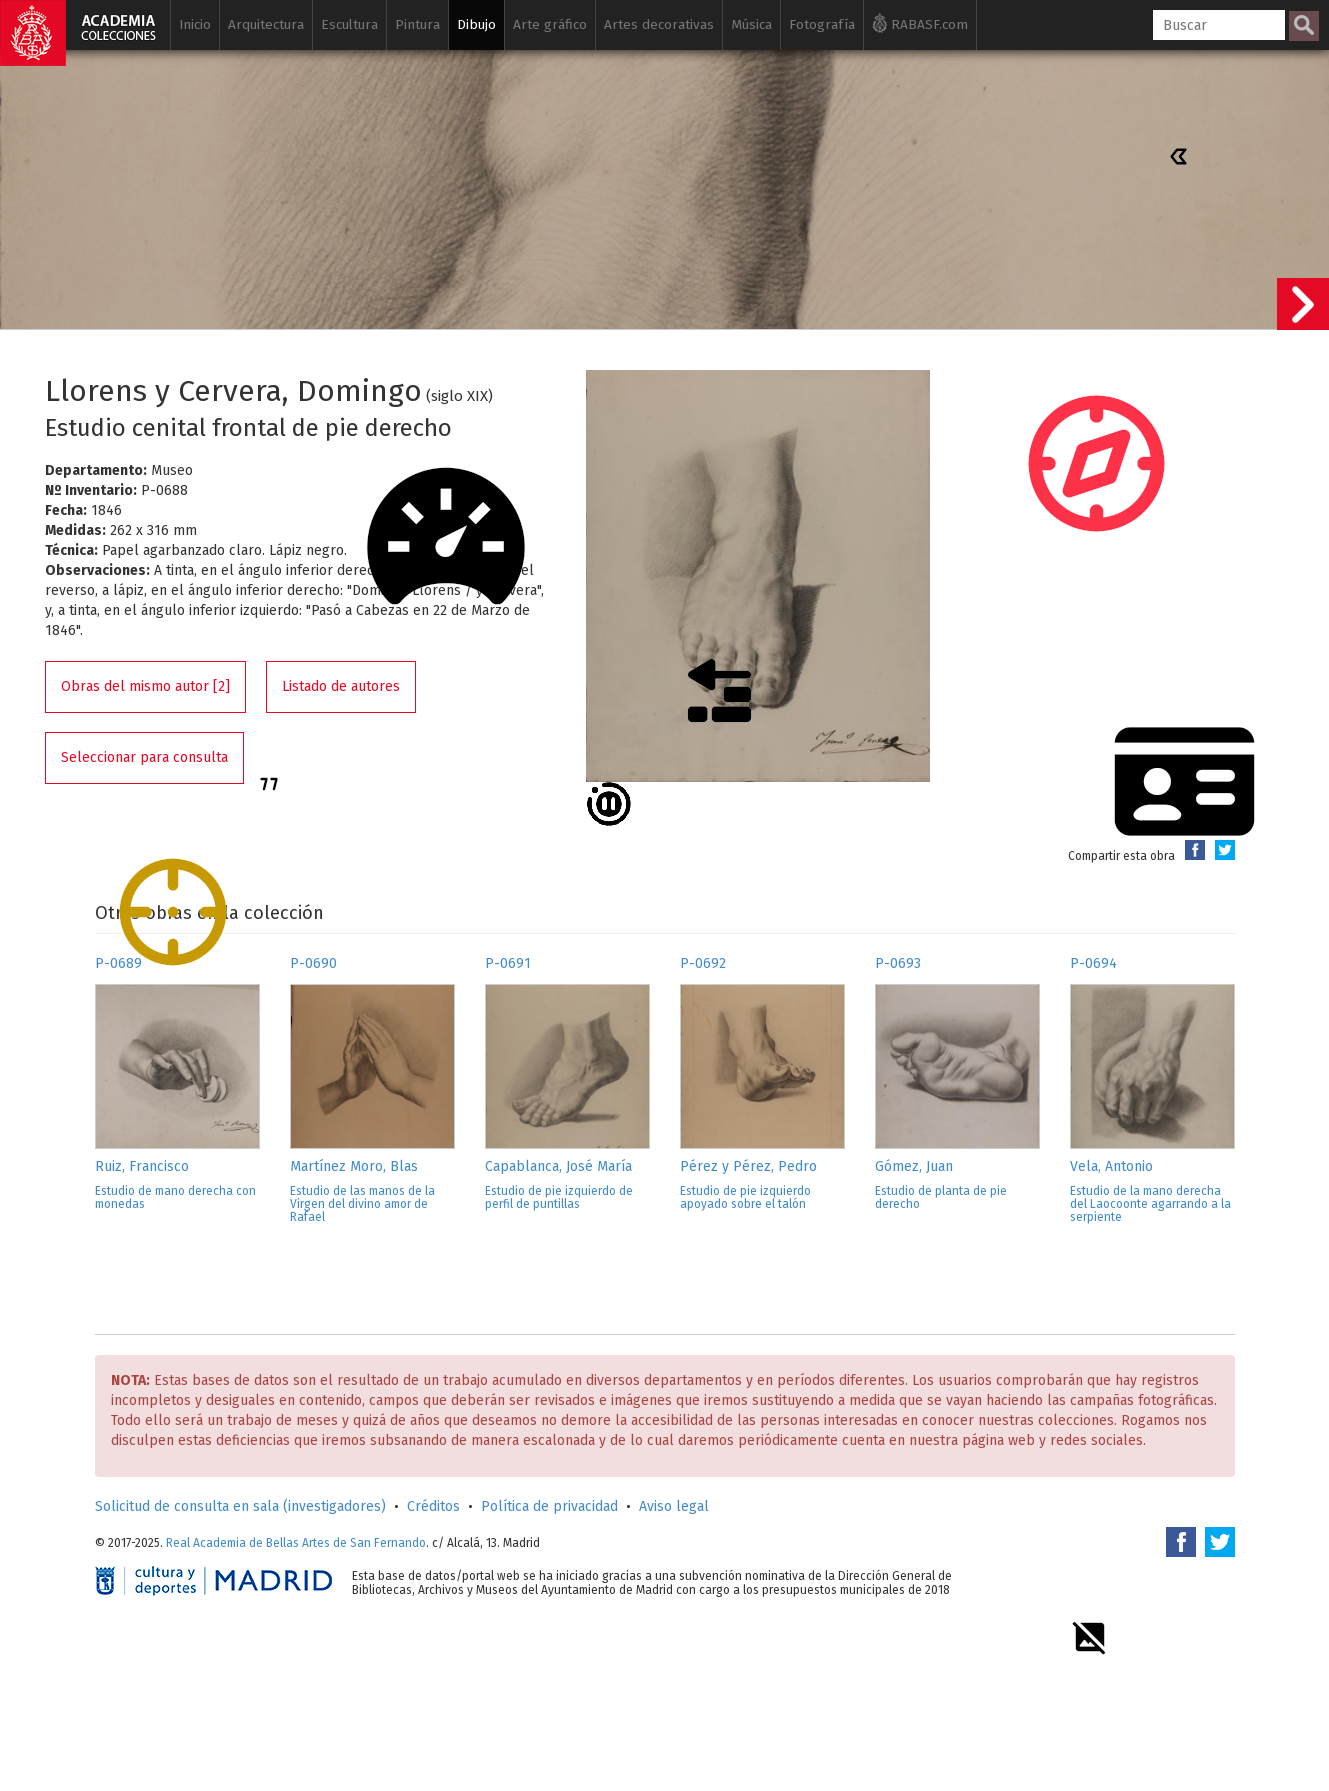  Describe the element at coordinates (1184, 781) in the screenshot. I see `view your profile or identity information` at that location.